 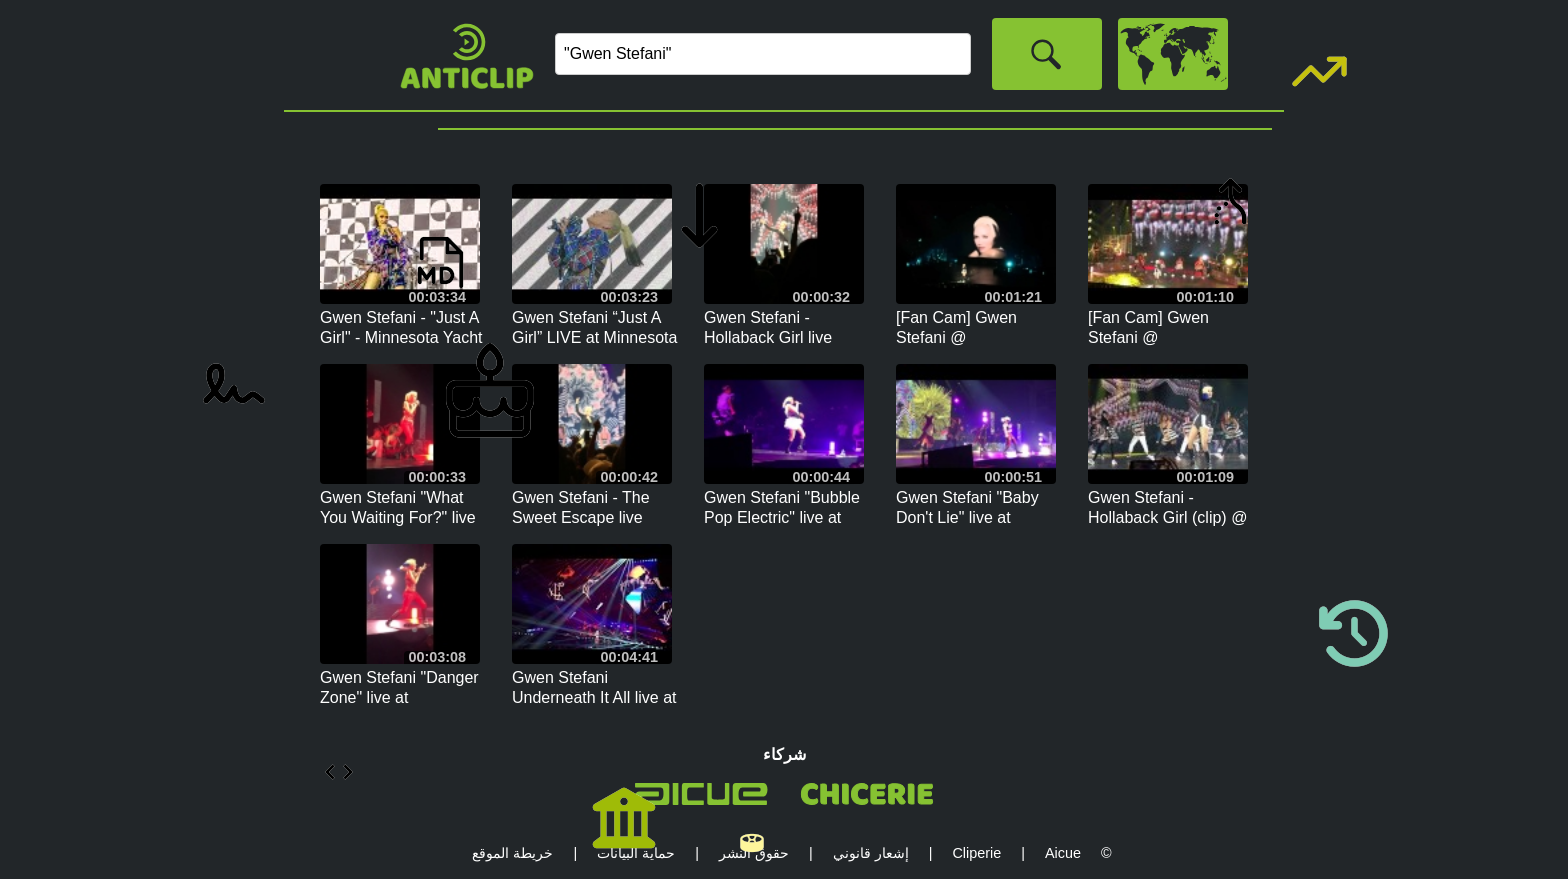 I want to click on access steel drum or percussion sounds, so click(x=752, y=843).